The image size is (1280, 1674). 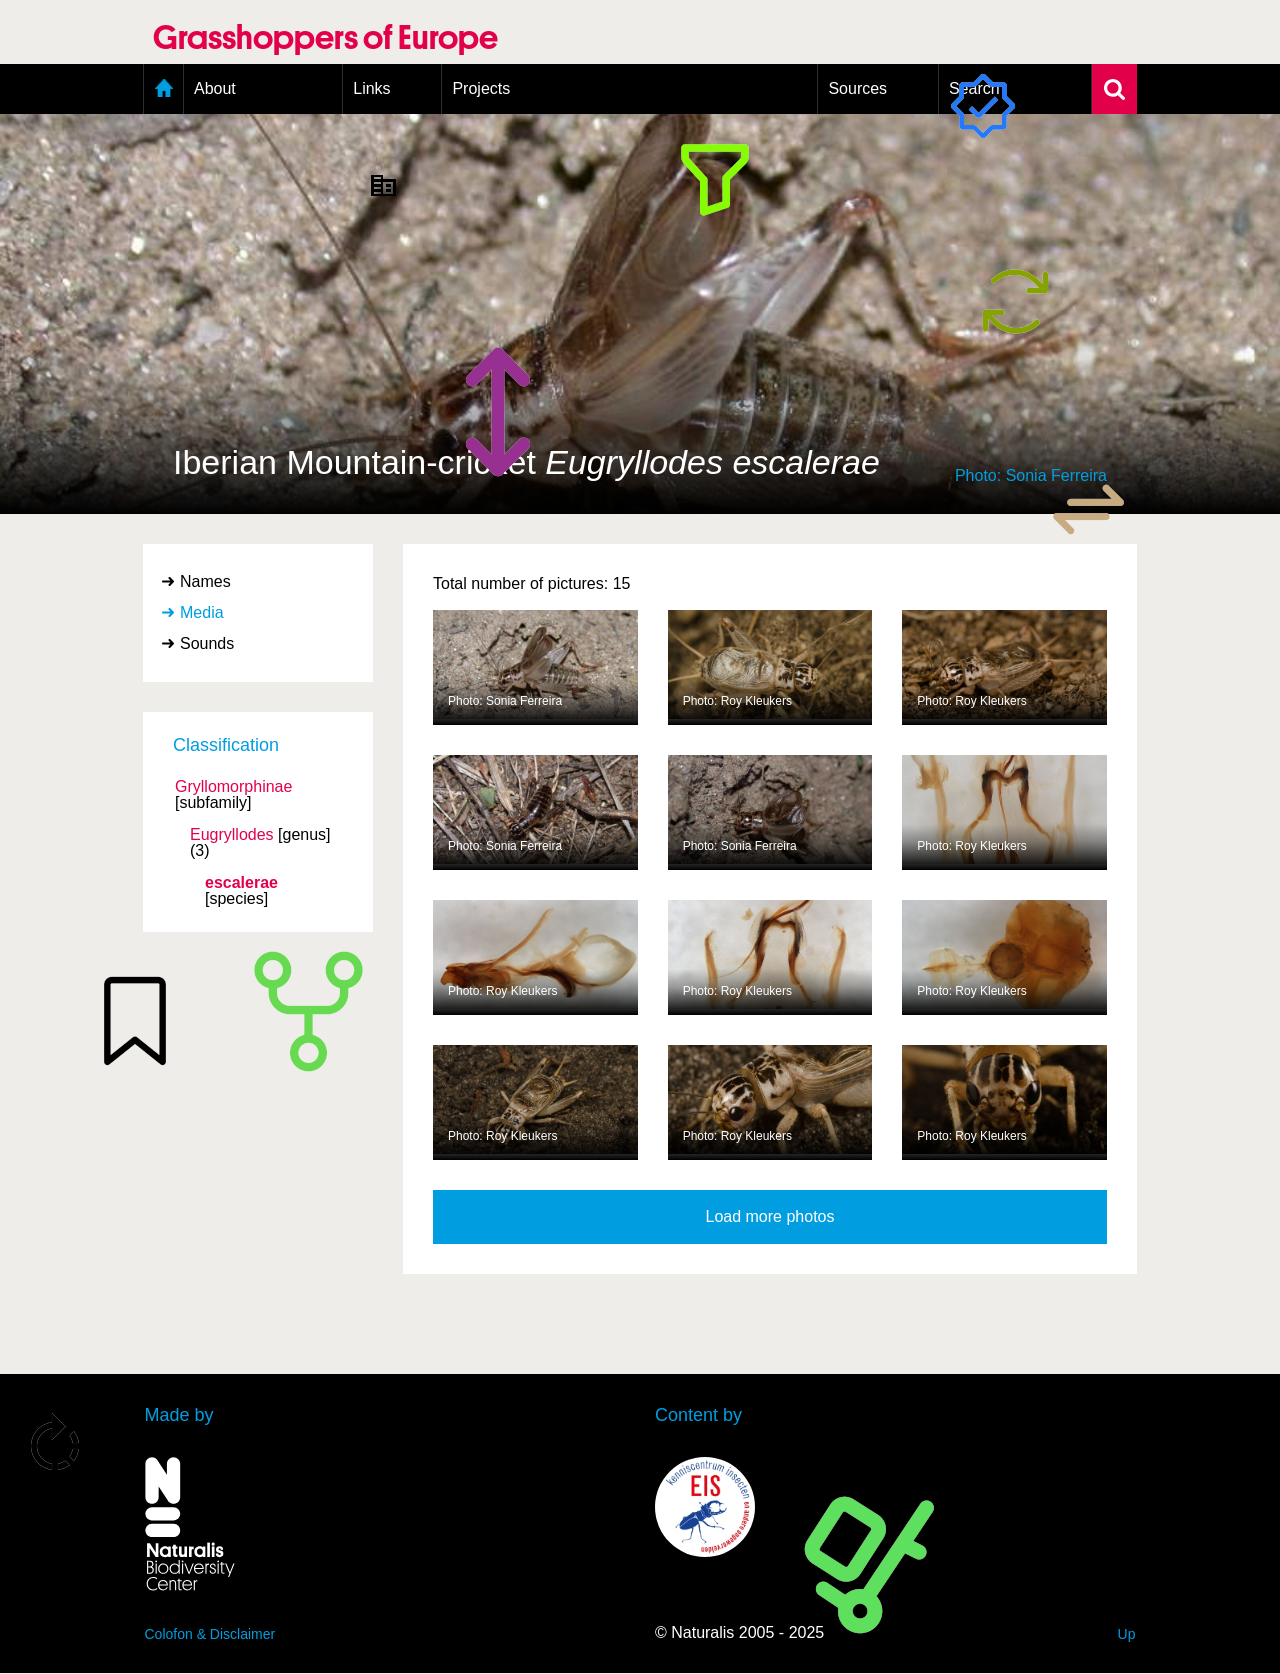 What do you see at coordinates (1088, 509) in the screenshot?
I see `switch or swap between two items` at bounding box center [1088, 509].